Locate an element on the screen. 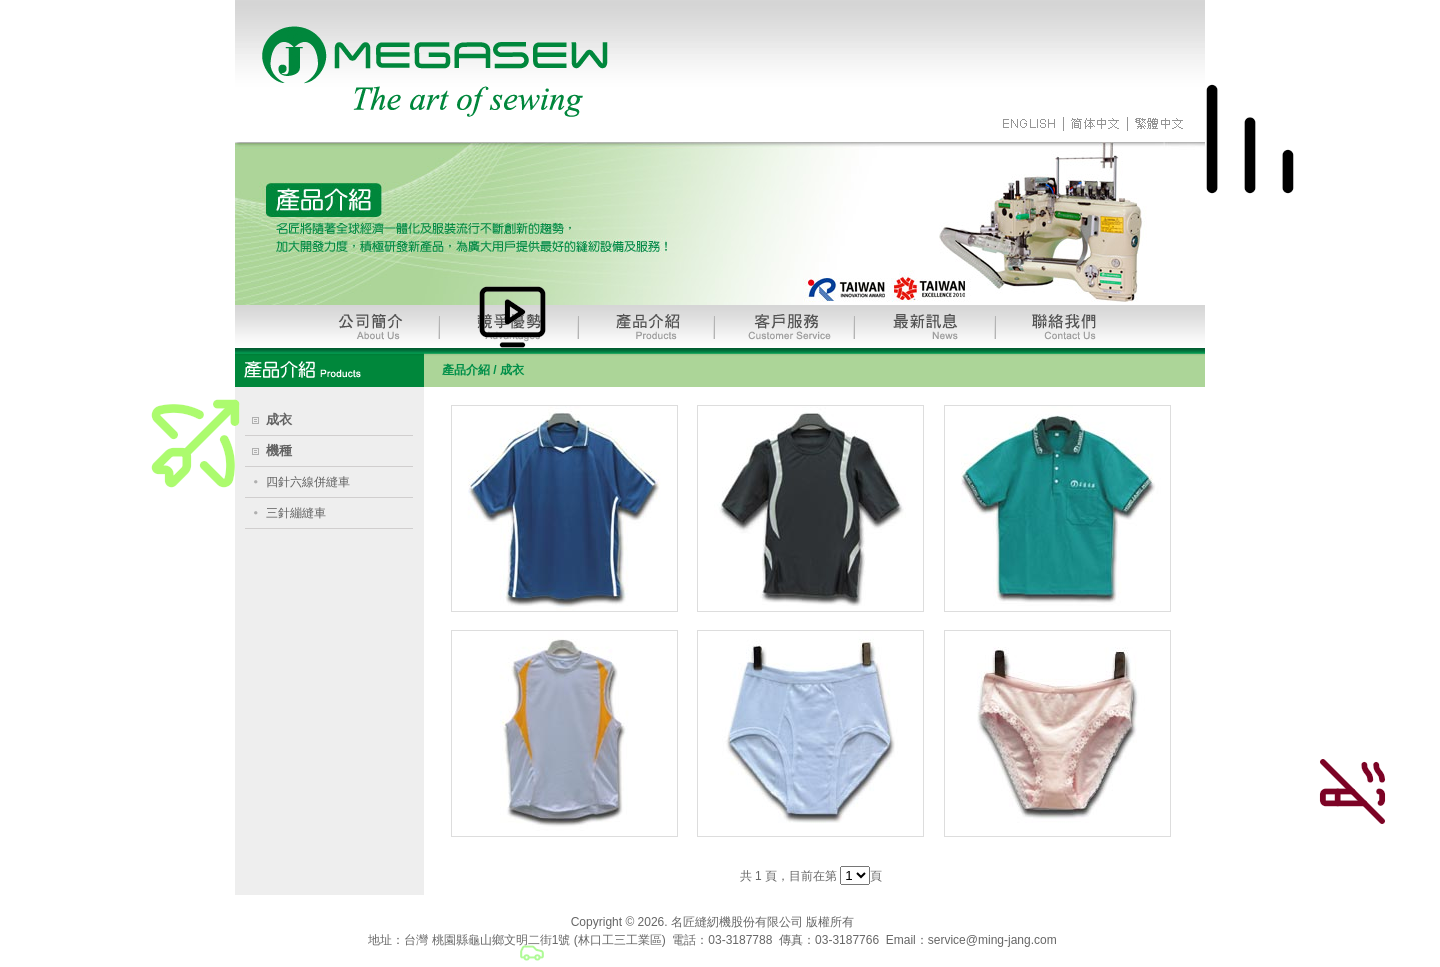 The height and width of the screenshot is (967, 1440). view declining metrics or statistics is located at coordinates (1250, 139).